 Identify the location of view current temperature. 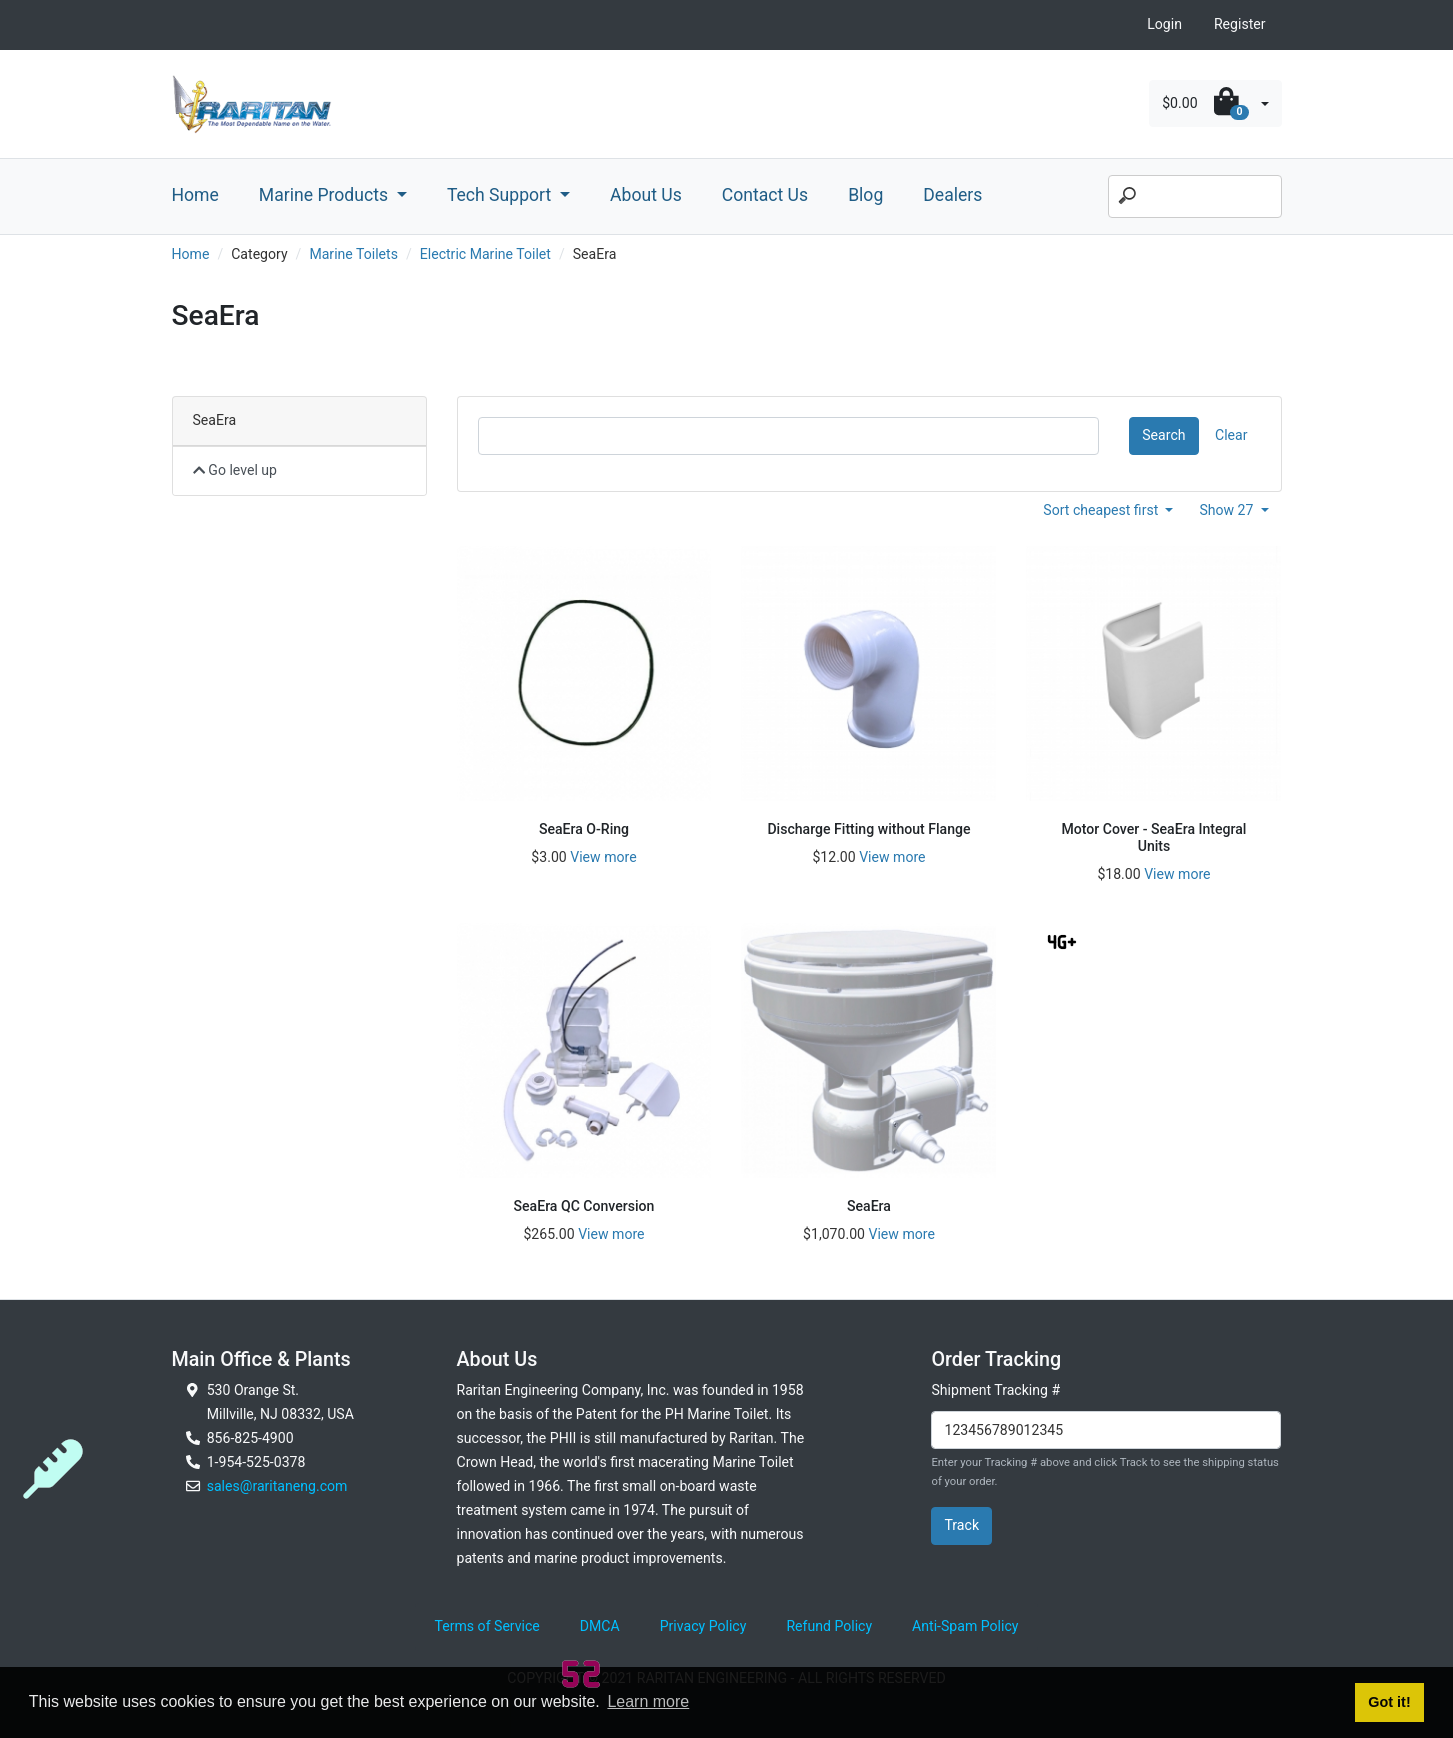
(53, 1469).